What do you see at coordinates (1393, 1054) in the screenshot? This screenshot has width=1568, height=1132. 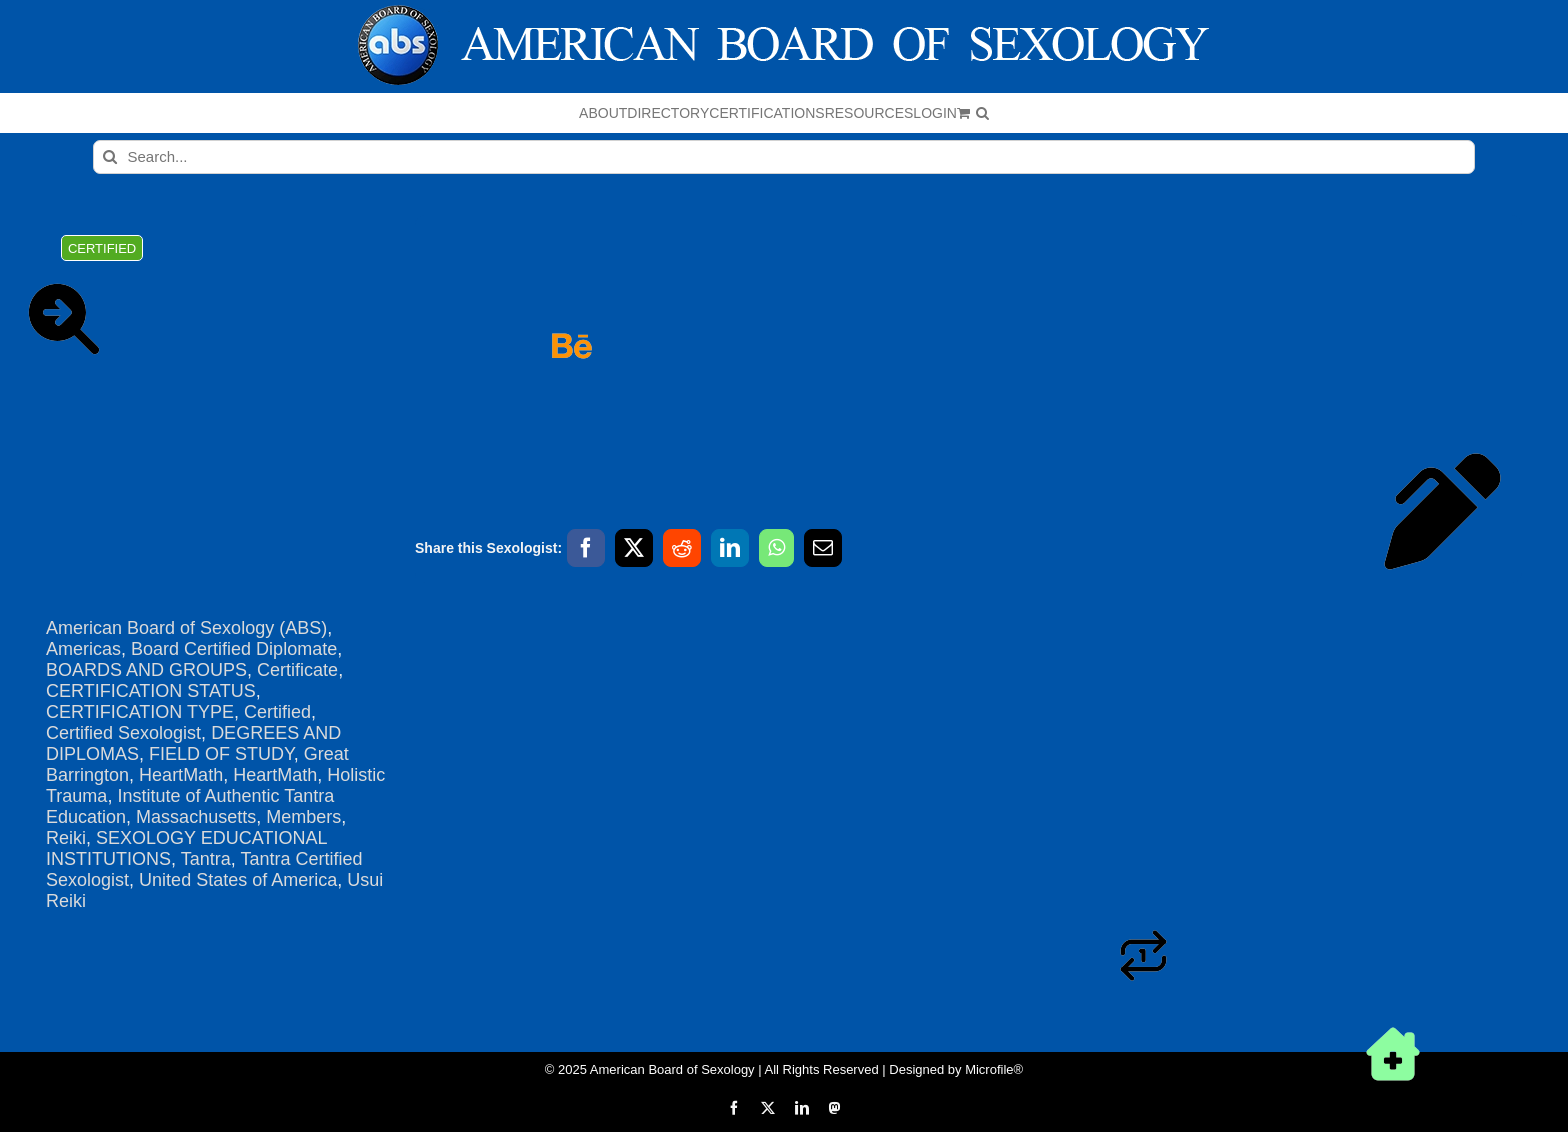 I see `access home healthcare services` at bounding box center [1393, 1054].